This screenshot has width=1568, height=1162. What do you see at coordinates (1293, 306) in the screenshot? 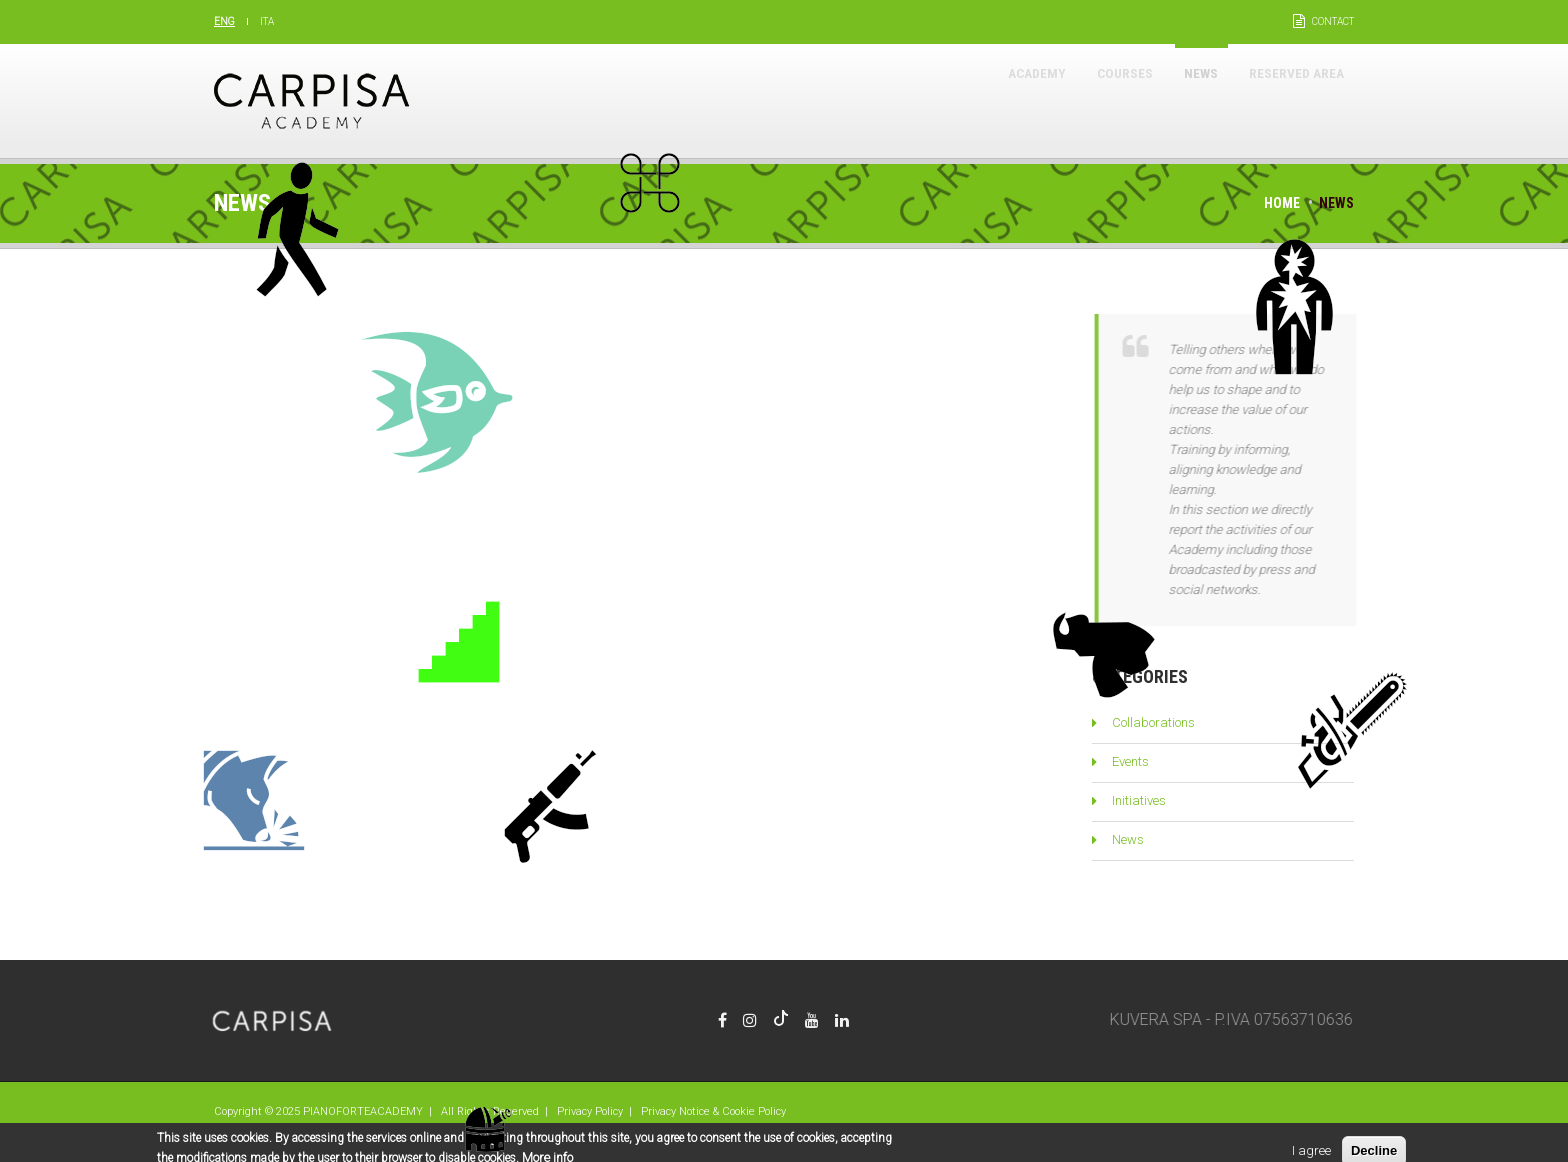
I see `indicates internal damage or injury status` at bounding box center [1293, 306].